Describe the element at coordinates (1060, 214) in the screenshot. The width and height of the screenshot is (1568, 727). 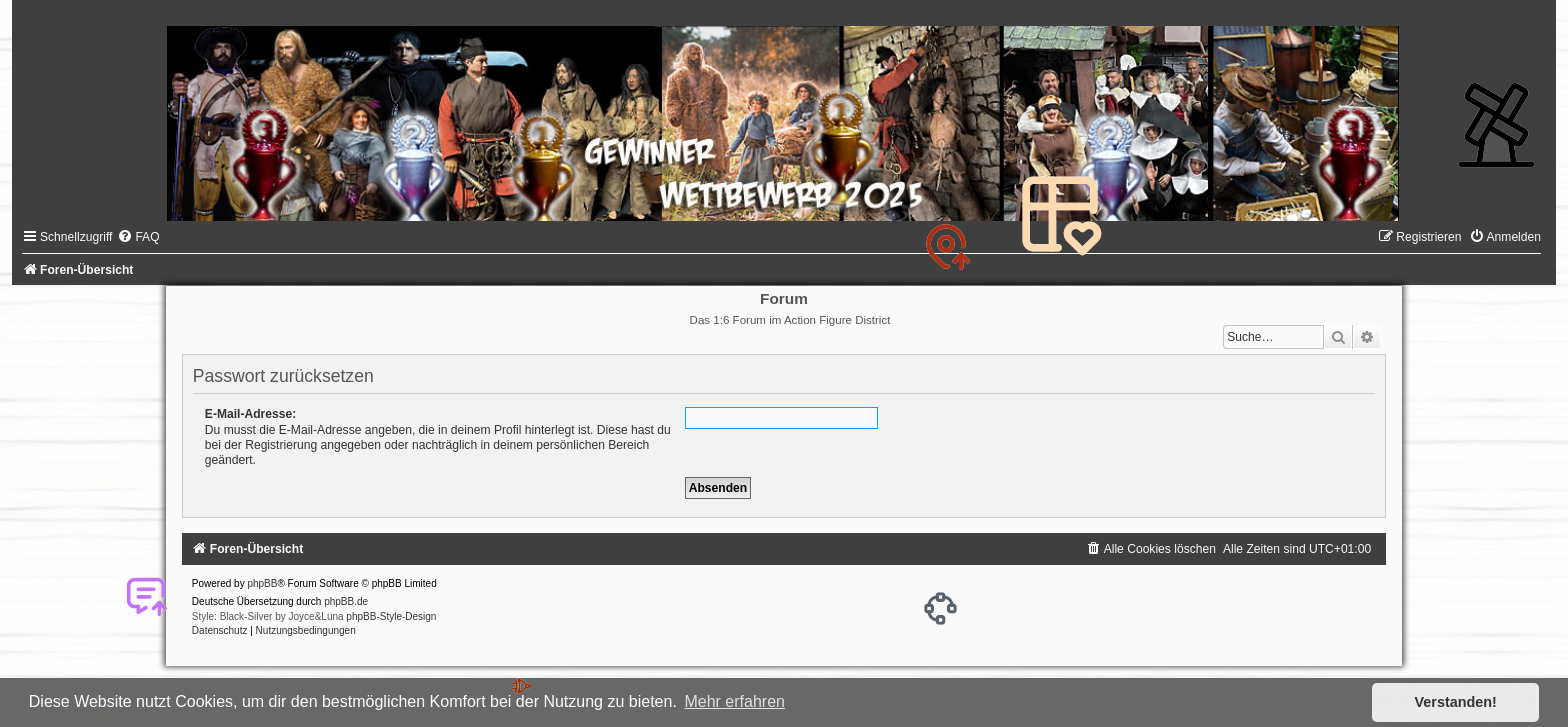
I see `add table to favorites` at that location.